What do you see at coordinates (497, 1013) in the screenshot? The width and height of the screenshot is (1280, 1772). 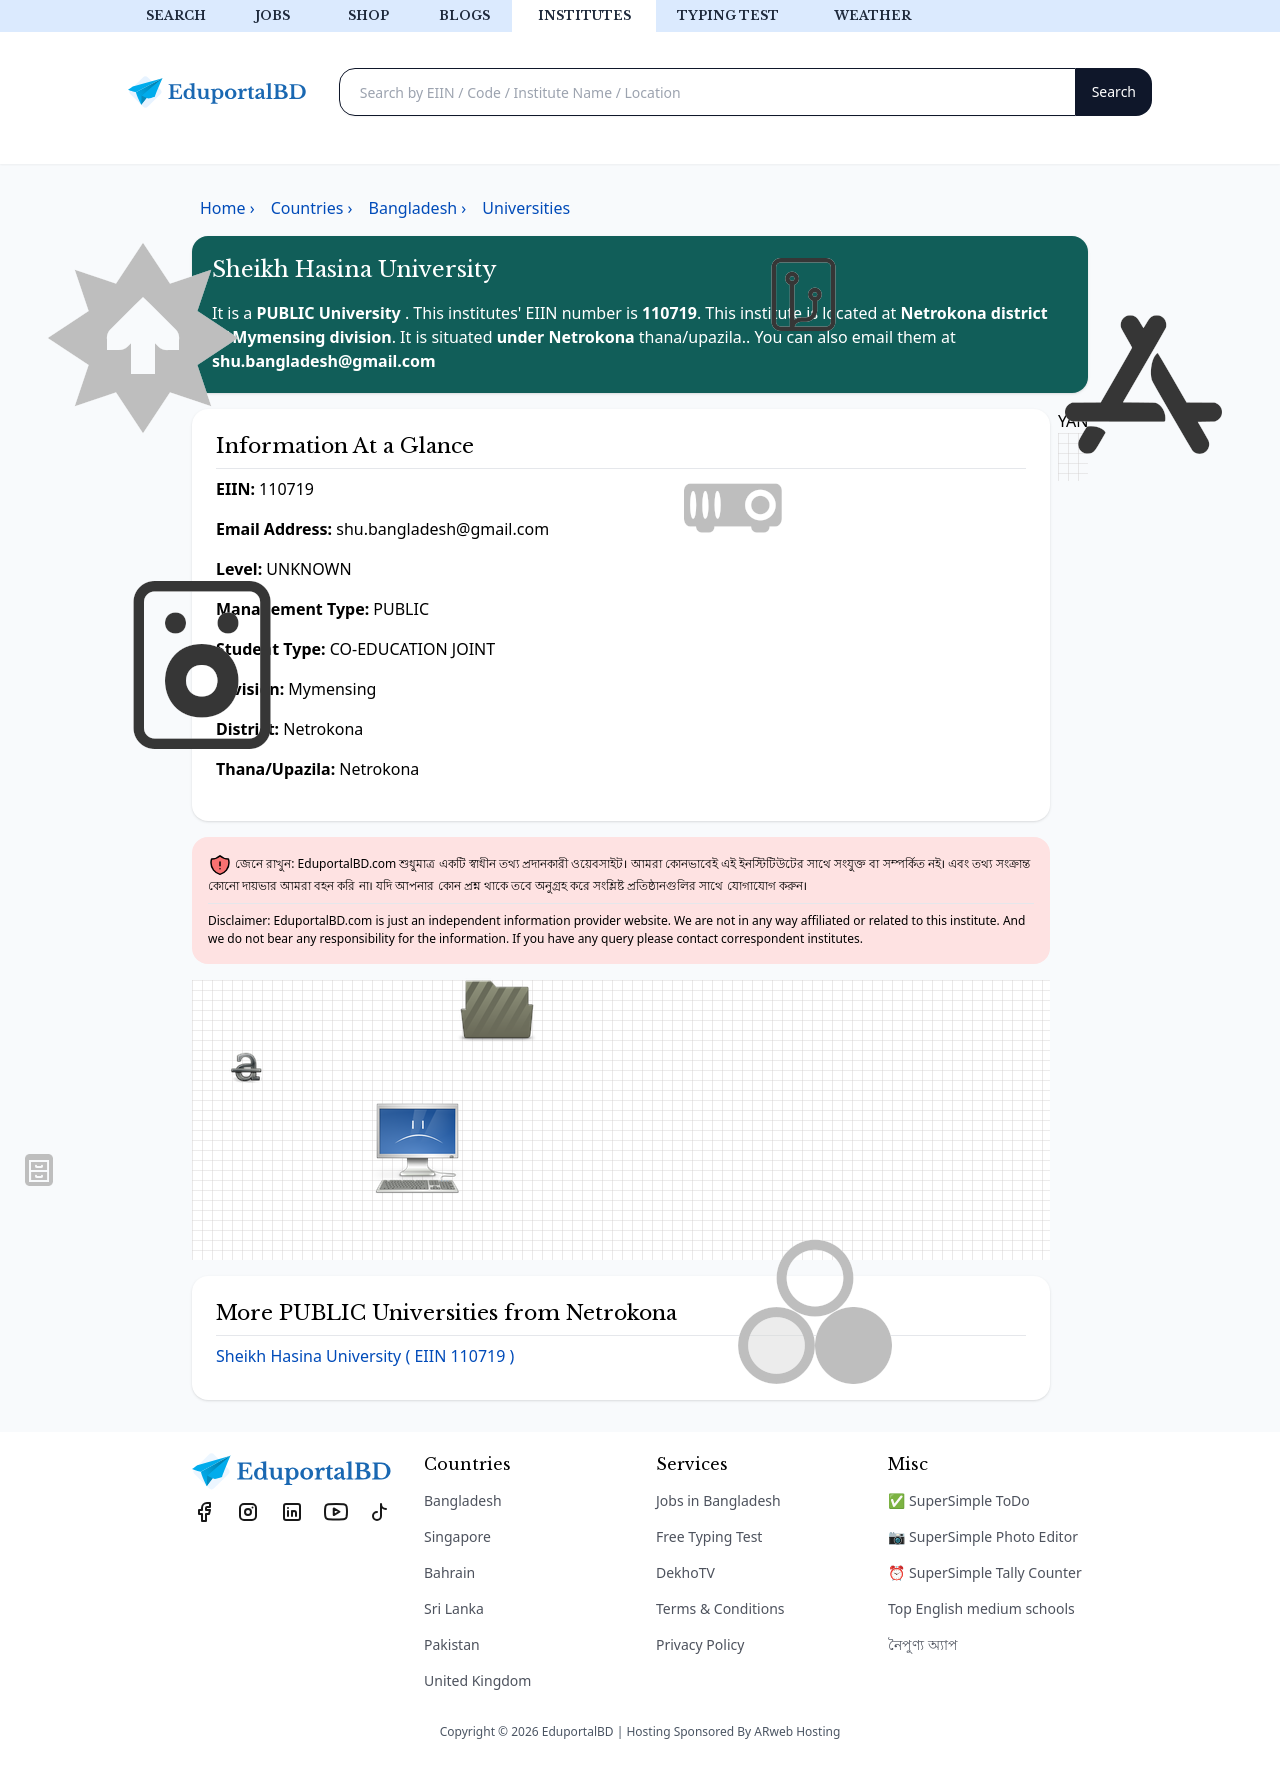 I see `indicates a folder currently being accessed or browsed` at bounding box center [497, 1013].